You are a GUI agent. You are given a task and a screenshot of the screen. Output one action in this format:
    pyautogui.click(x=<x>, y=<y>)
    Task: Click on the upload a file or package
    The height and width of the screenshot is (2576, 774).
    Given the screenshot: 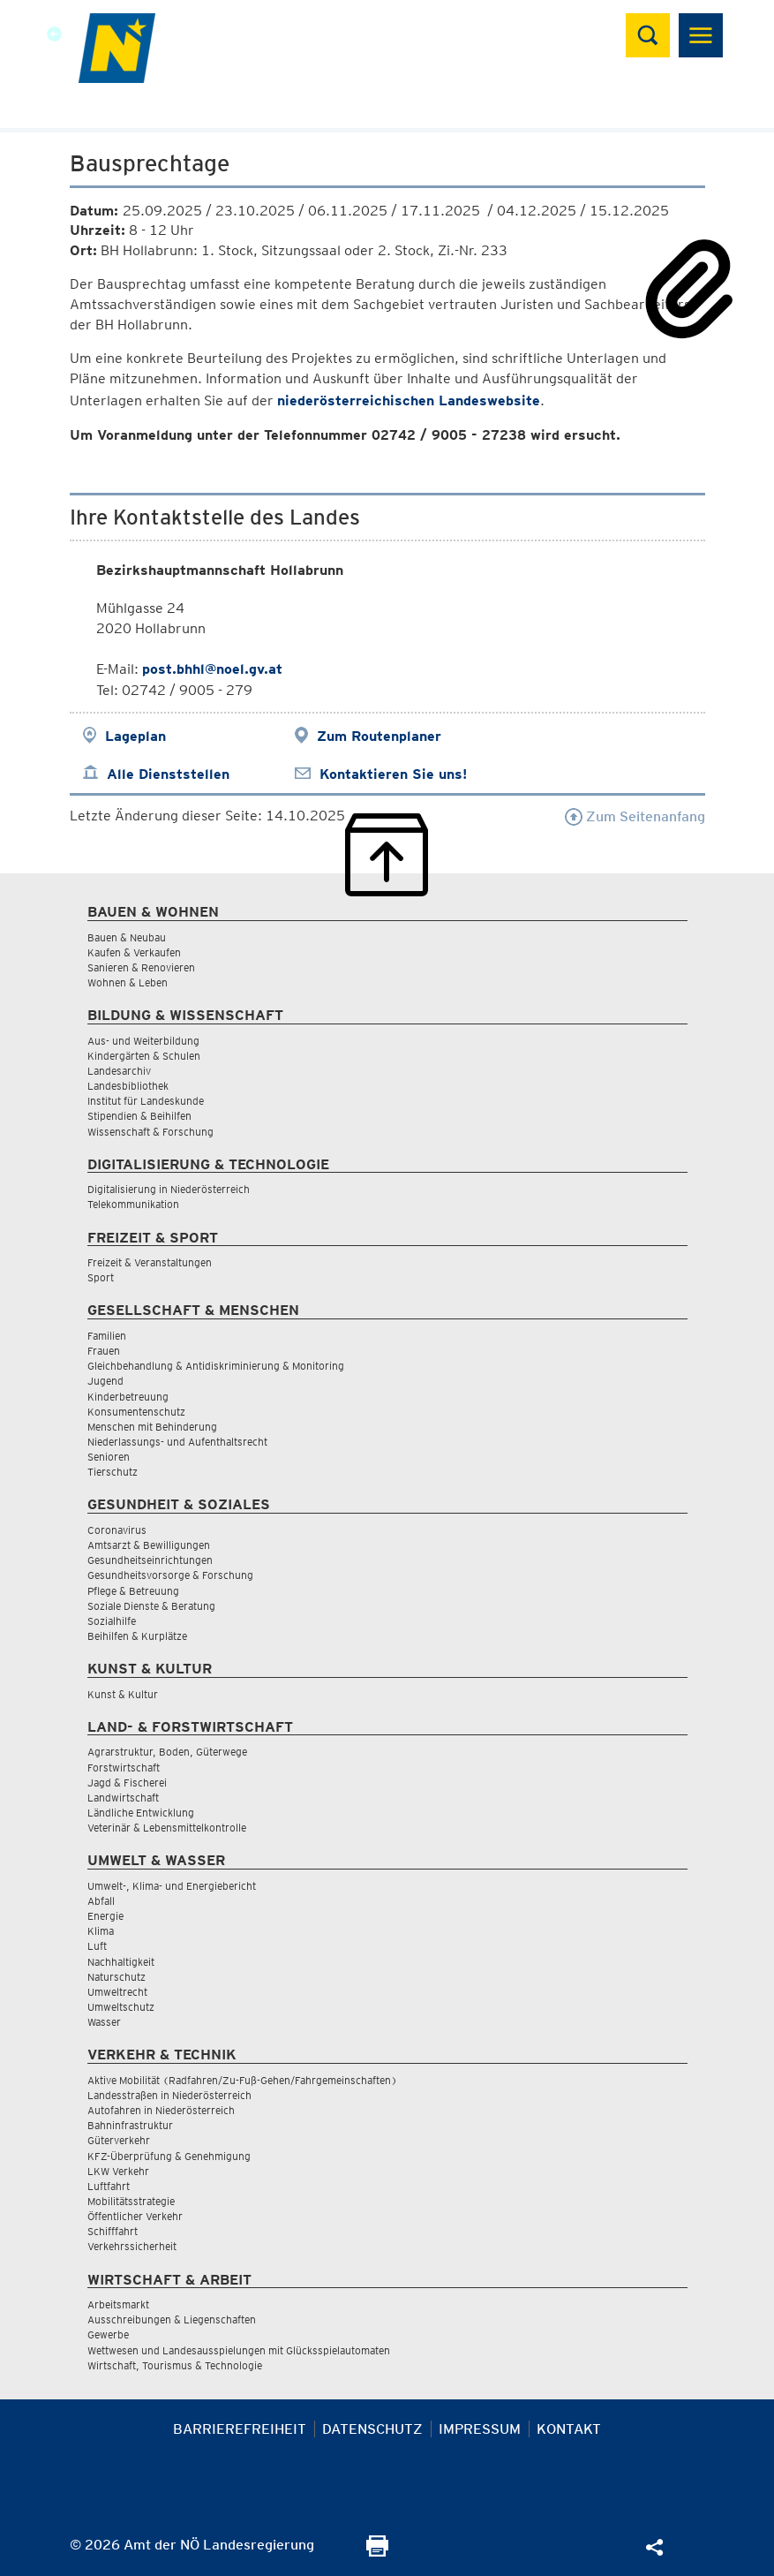 What is the action you would take?
    pyautogui.click(x=387, y=855)
    